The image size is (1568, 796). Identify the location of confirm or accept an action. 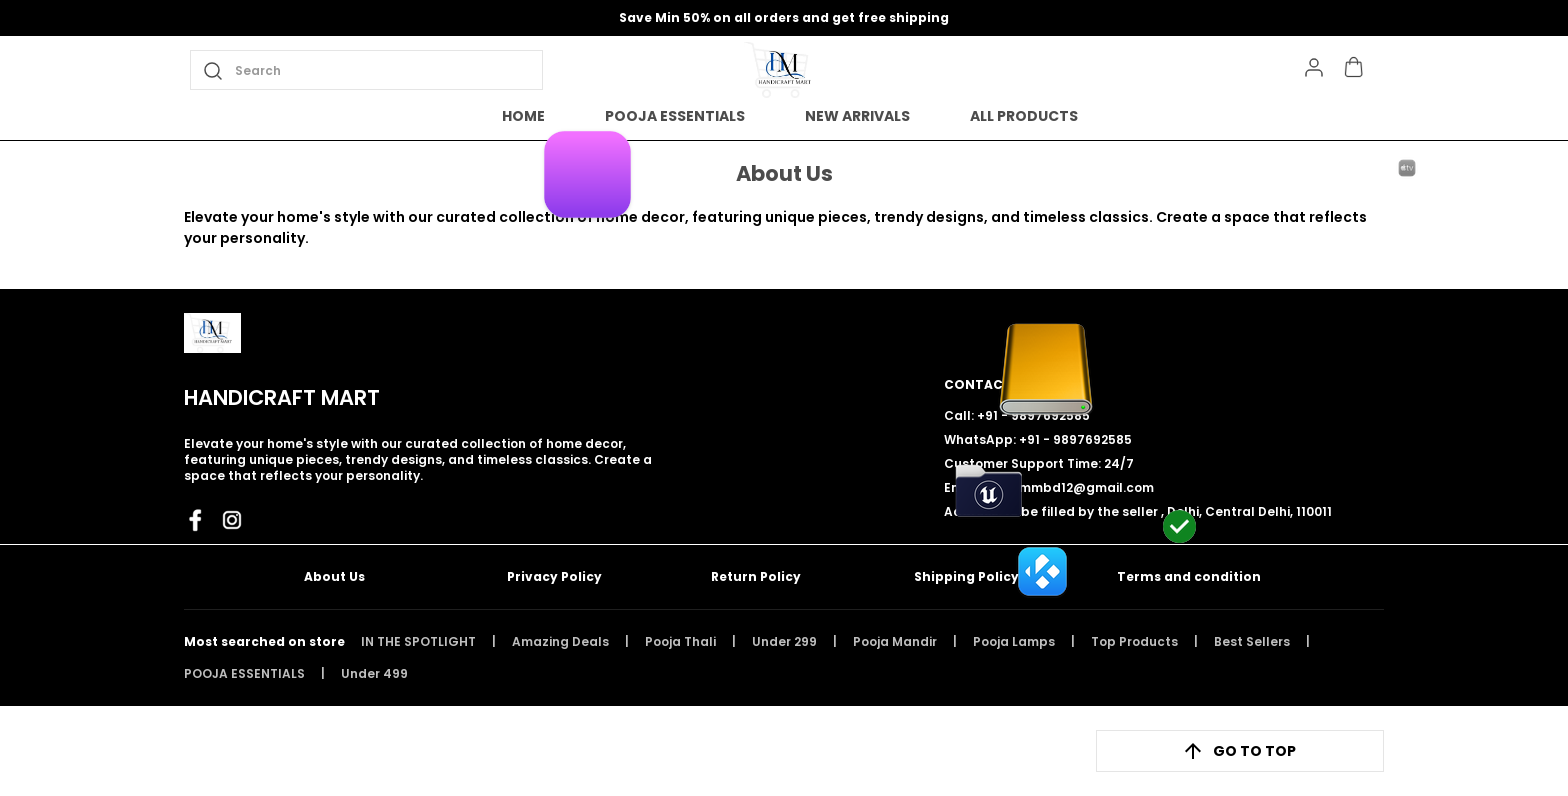
(1179, 526).